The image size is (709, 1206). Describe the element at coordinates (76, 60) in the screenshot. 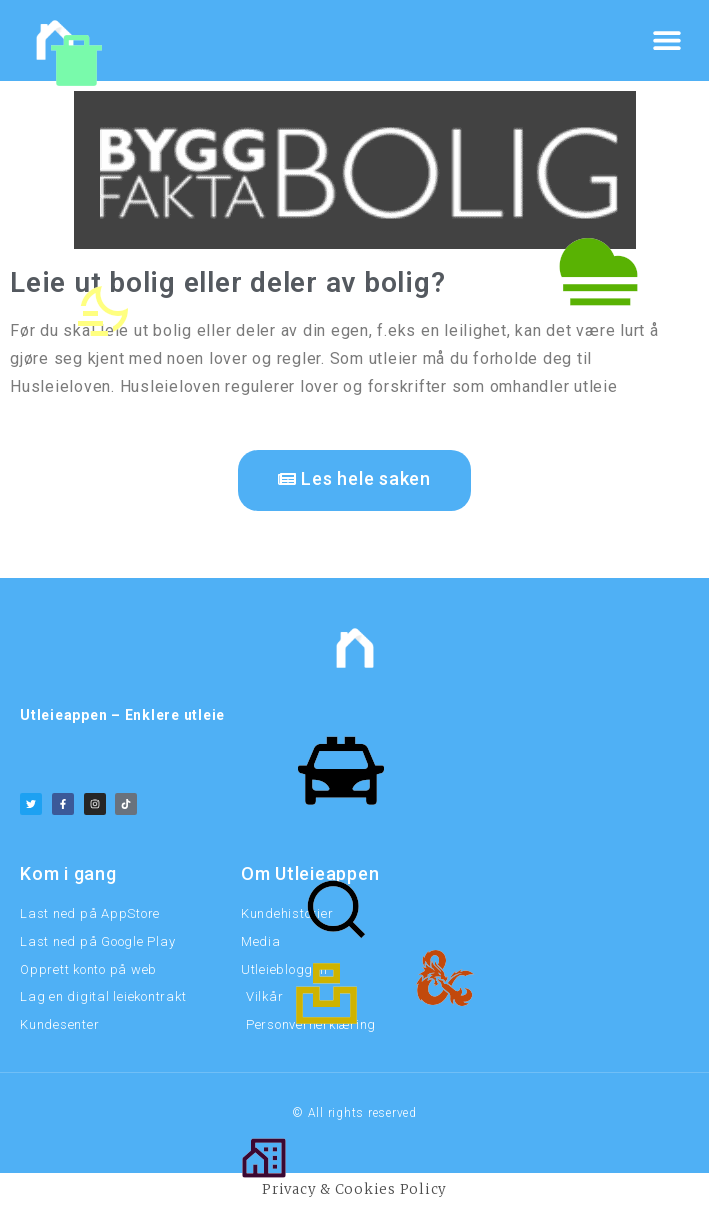

I see `delete selected item` at that location.